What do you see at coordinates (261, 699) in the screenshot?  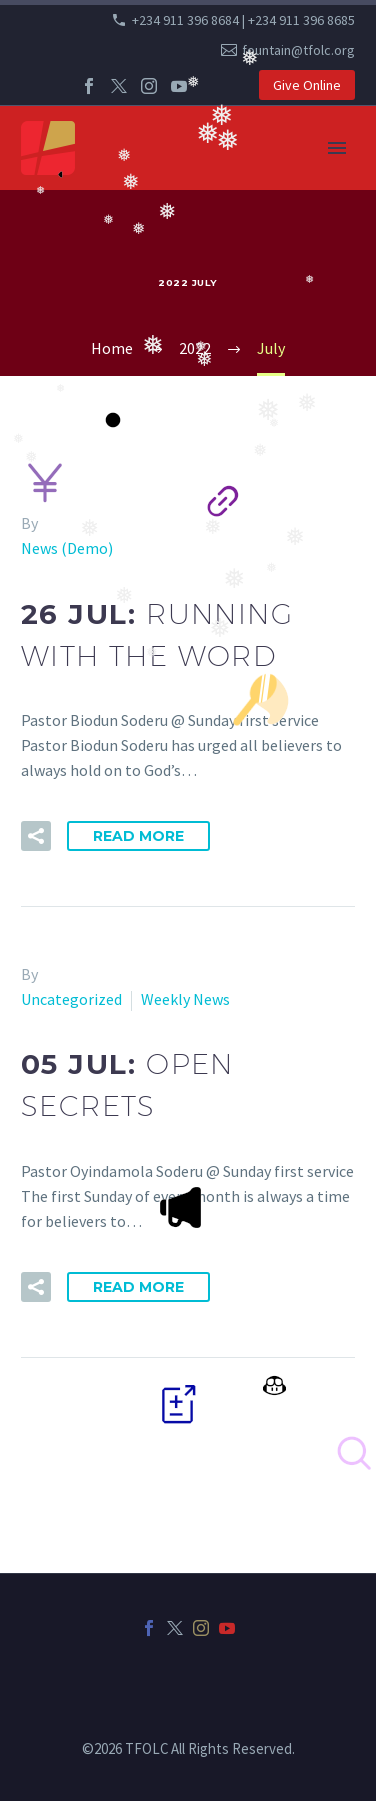 I see `discord golden bug hunter badge indicating elite bug reporter status` at bounding box center [261, 699].